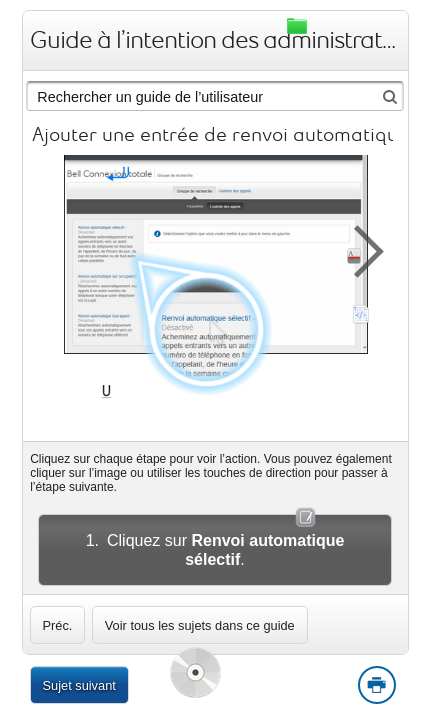 The height and width of the screenshot is (720, 430). Describe the element at coordinates (354, 256) in the screenshot. I see `open document scanner app` at that location.